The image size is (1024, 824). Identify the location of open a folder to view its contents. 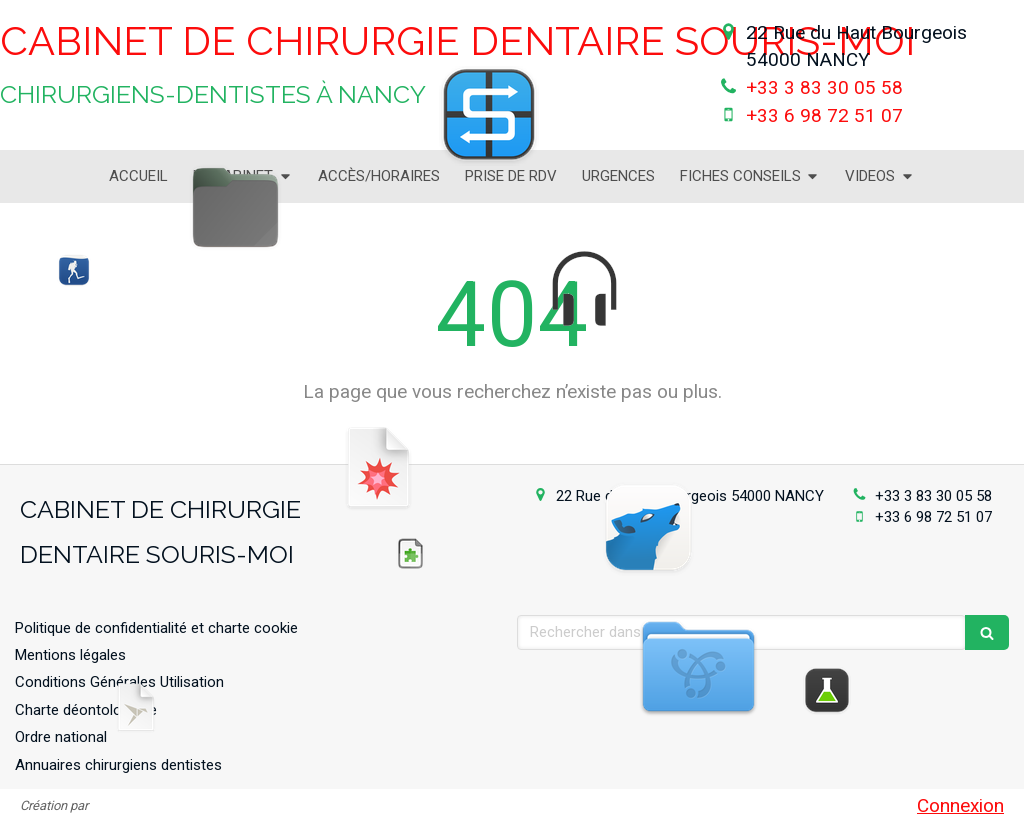
(235, 207).